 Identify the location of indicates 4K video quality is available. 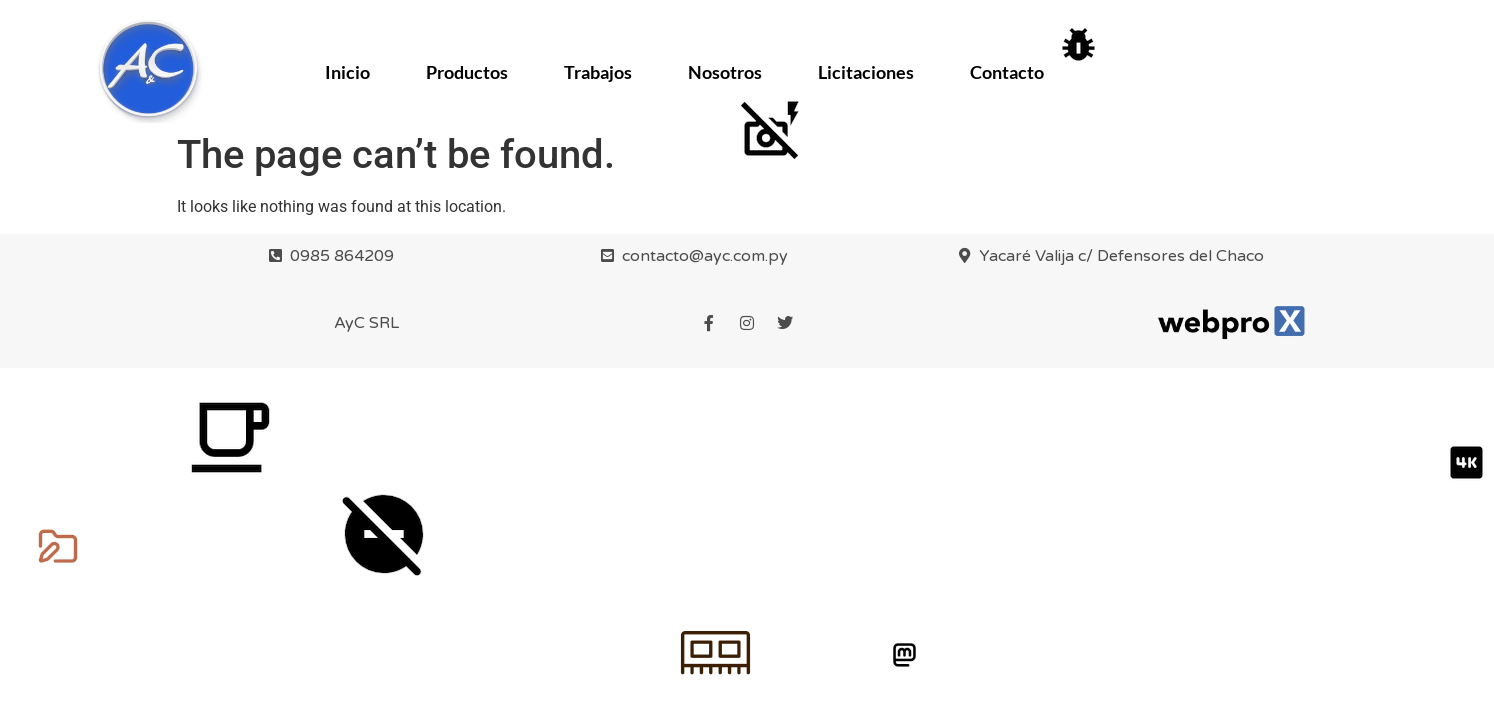
(1466, 462).